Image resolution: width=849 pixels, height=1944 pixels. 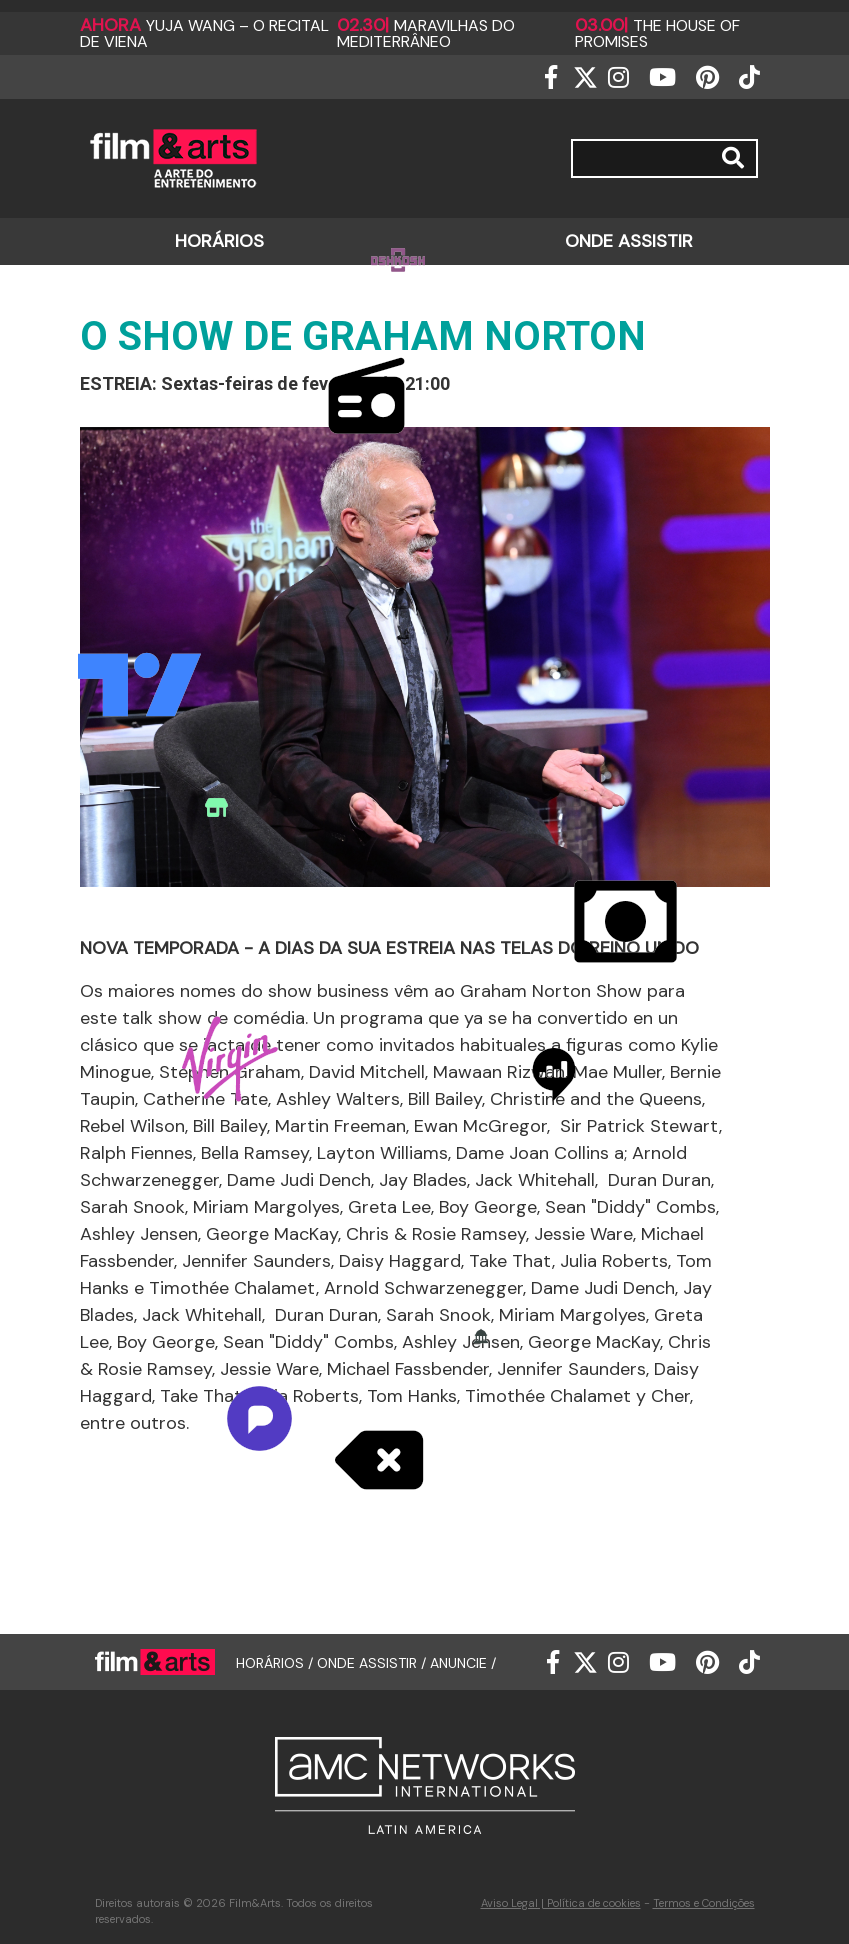 What do you see at coordinates (216, 807) in the screenshot?
I see `open the store or shop` at bounding box center [216, 807].